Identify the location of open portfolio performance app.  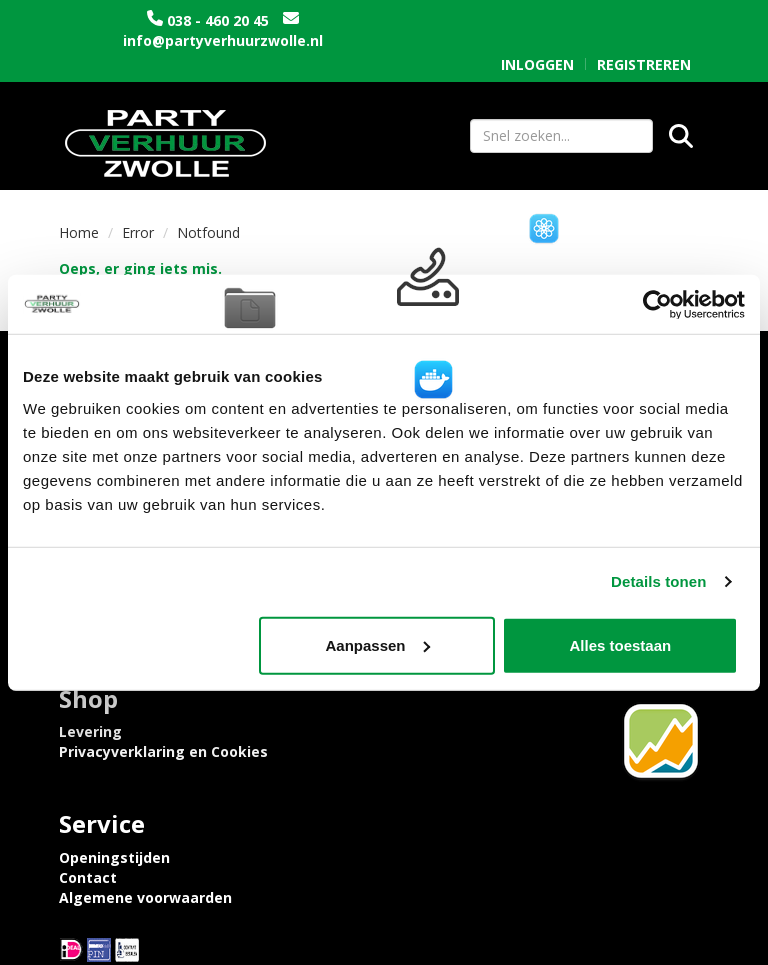
(661, 741).